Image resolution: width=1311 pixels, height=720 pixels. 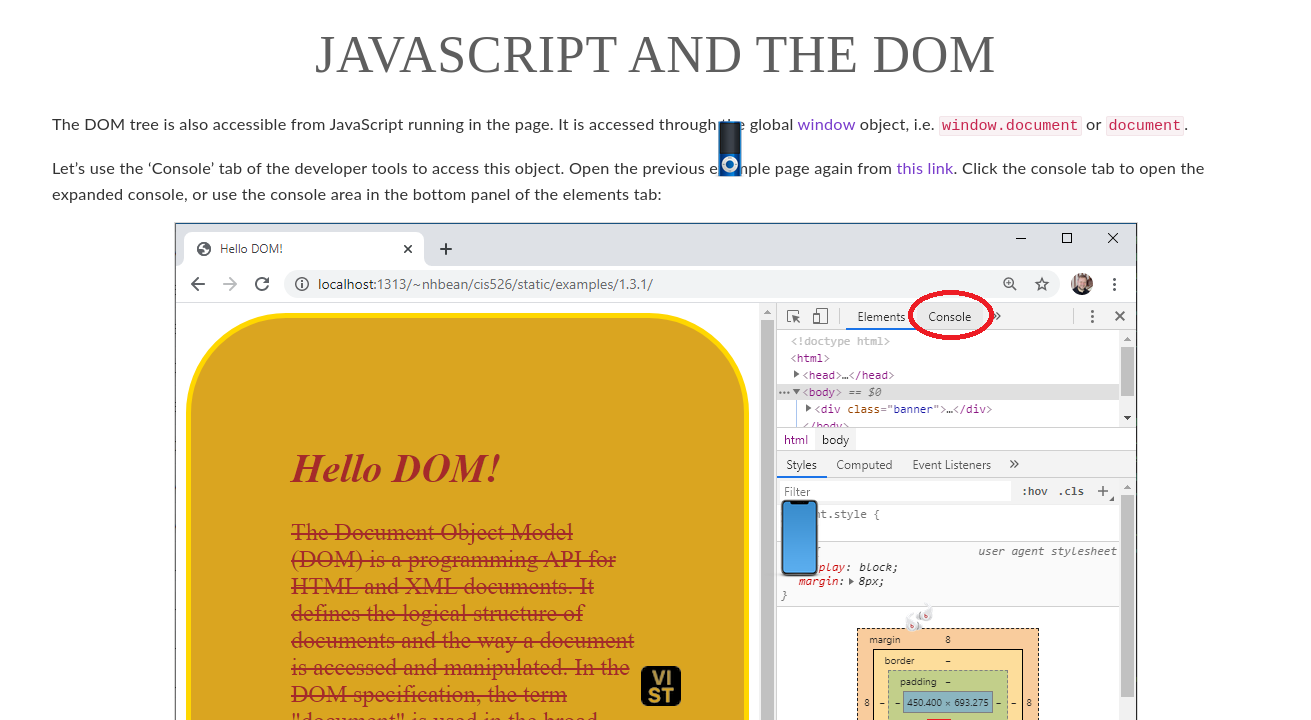 I want to click on vietnamese input method - simple telex keyboard, so click(x=661, y=686).